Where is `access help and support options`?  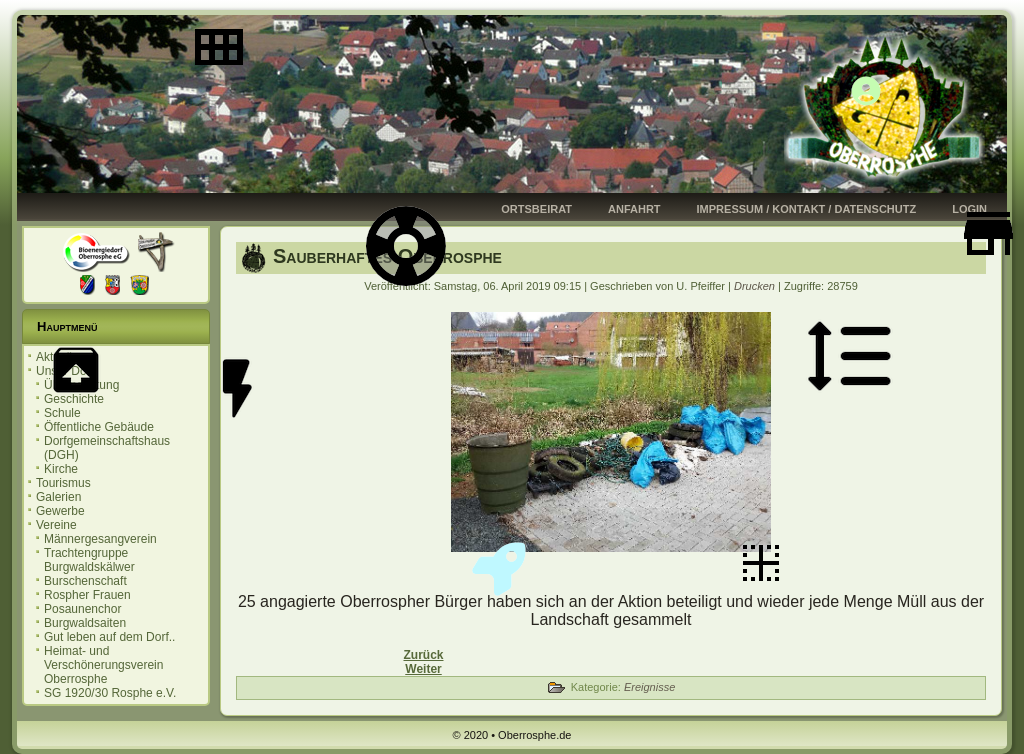
access help and support options is located at coordinates (406, 246).